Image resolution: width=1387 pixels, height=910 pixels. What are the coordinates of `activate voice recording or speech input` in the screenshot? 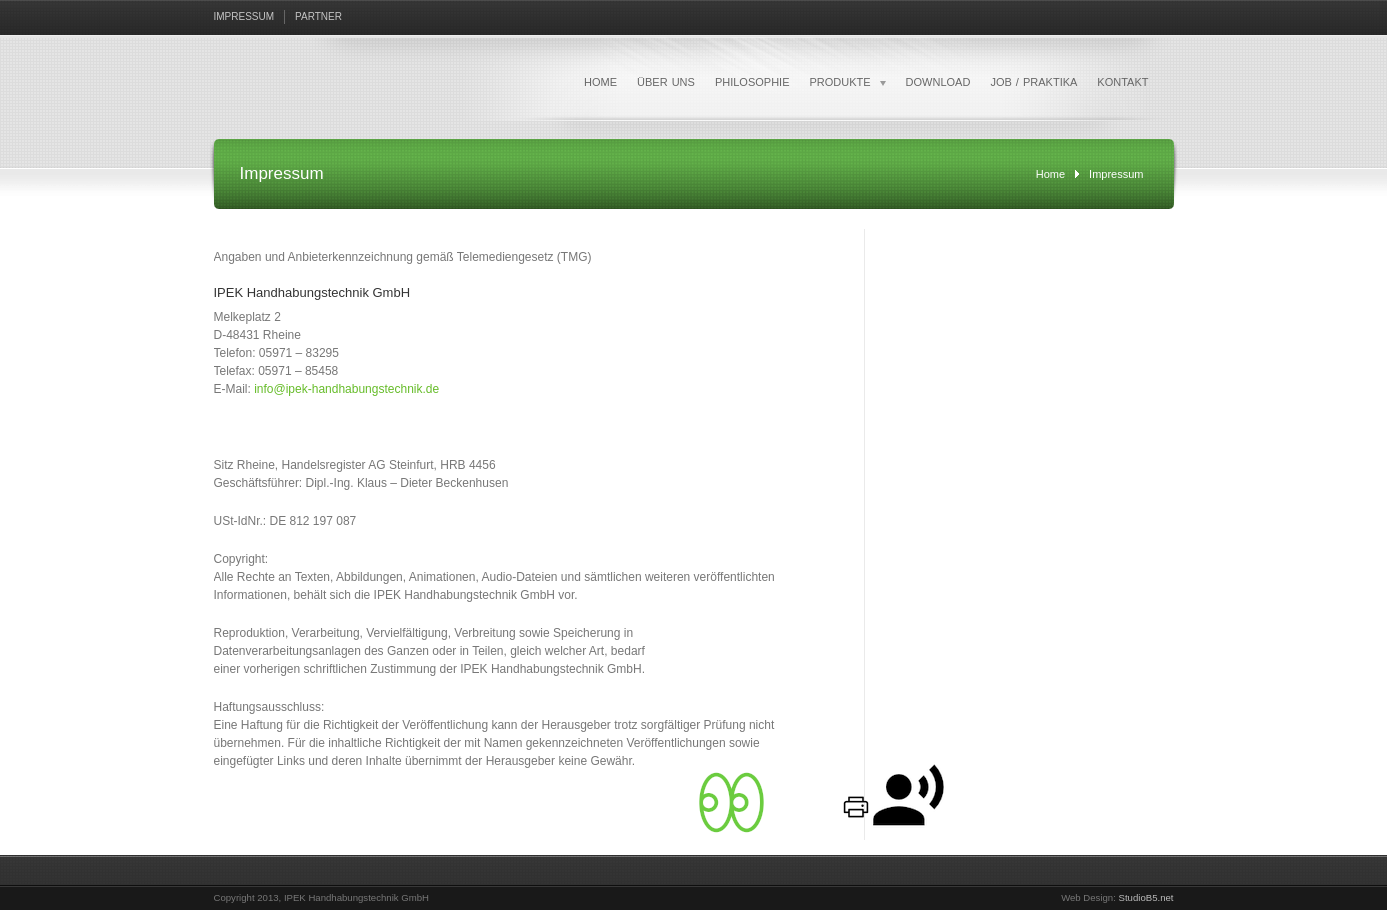 It's located at (908, 796).